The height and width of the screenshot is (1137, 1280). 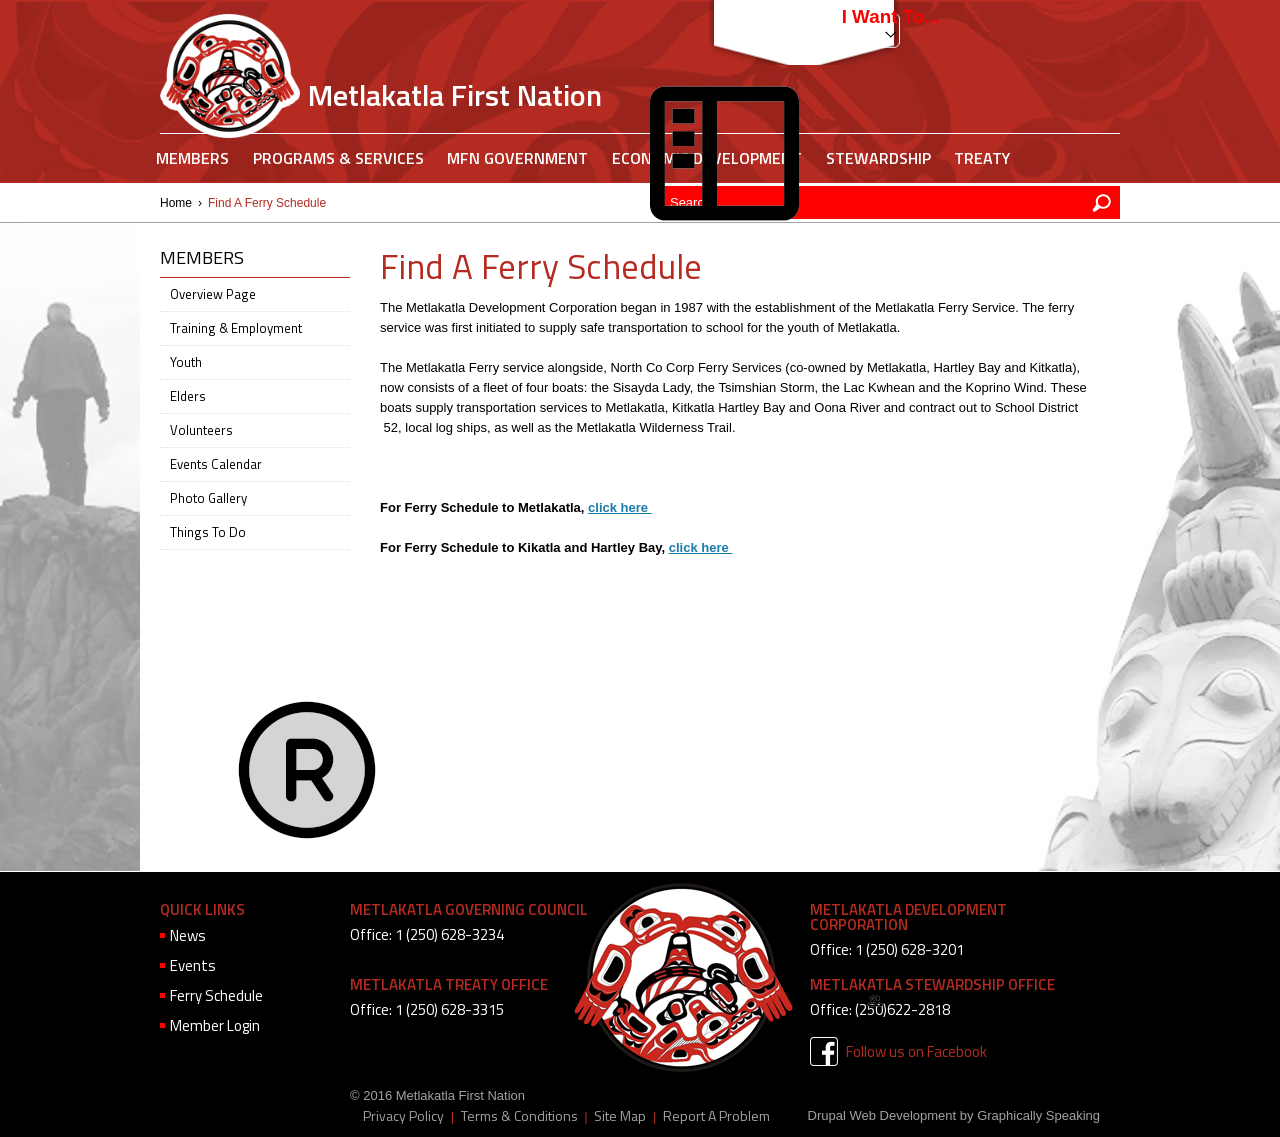 What do you see at coordinates (724, 153) in the screenshot?
I see `show sidebar navigation panel` at bounding box center [724, 153].